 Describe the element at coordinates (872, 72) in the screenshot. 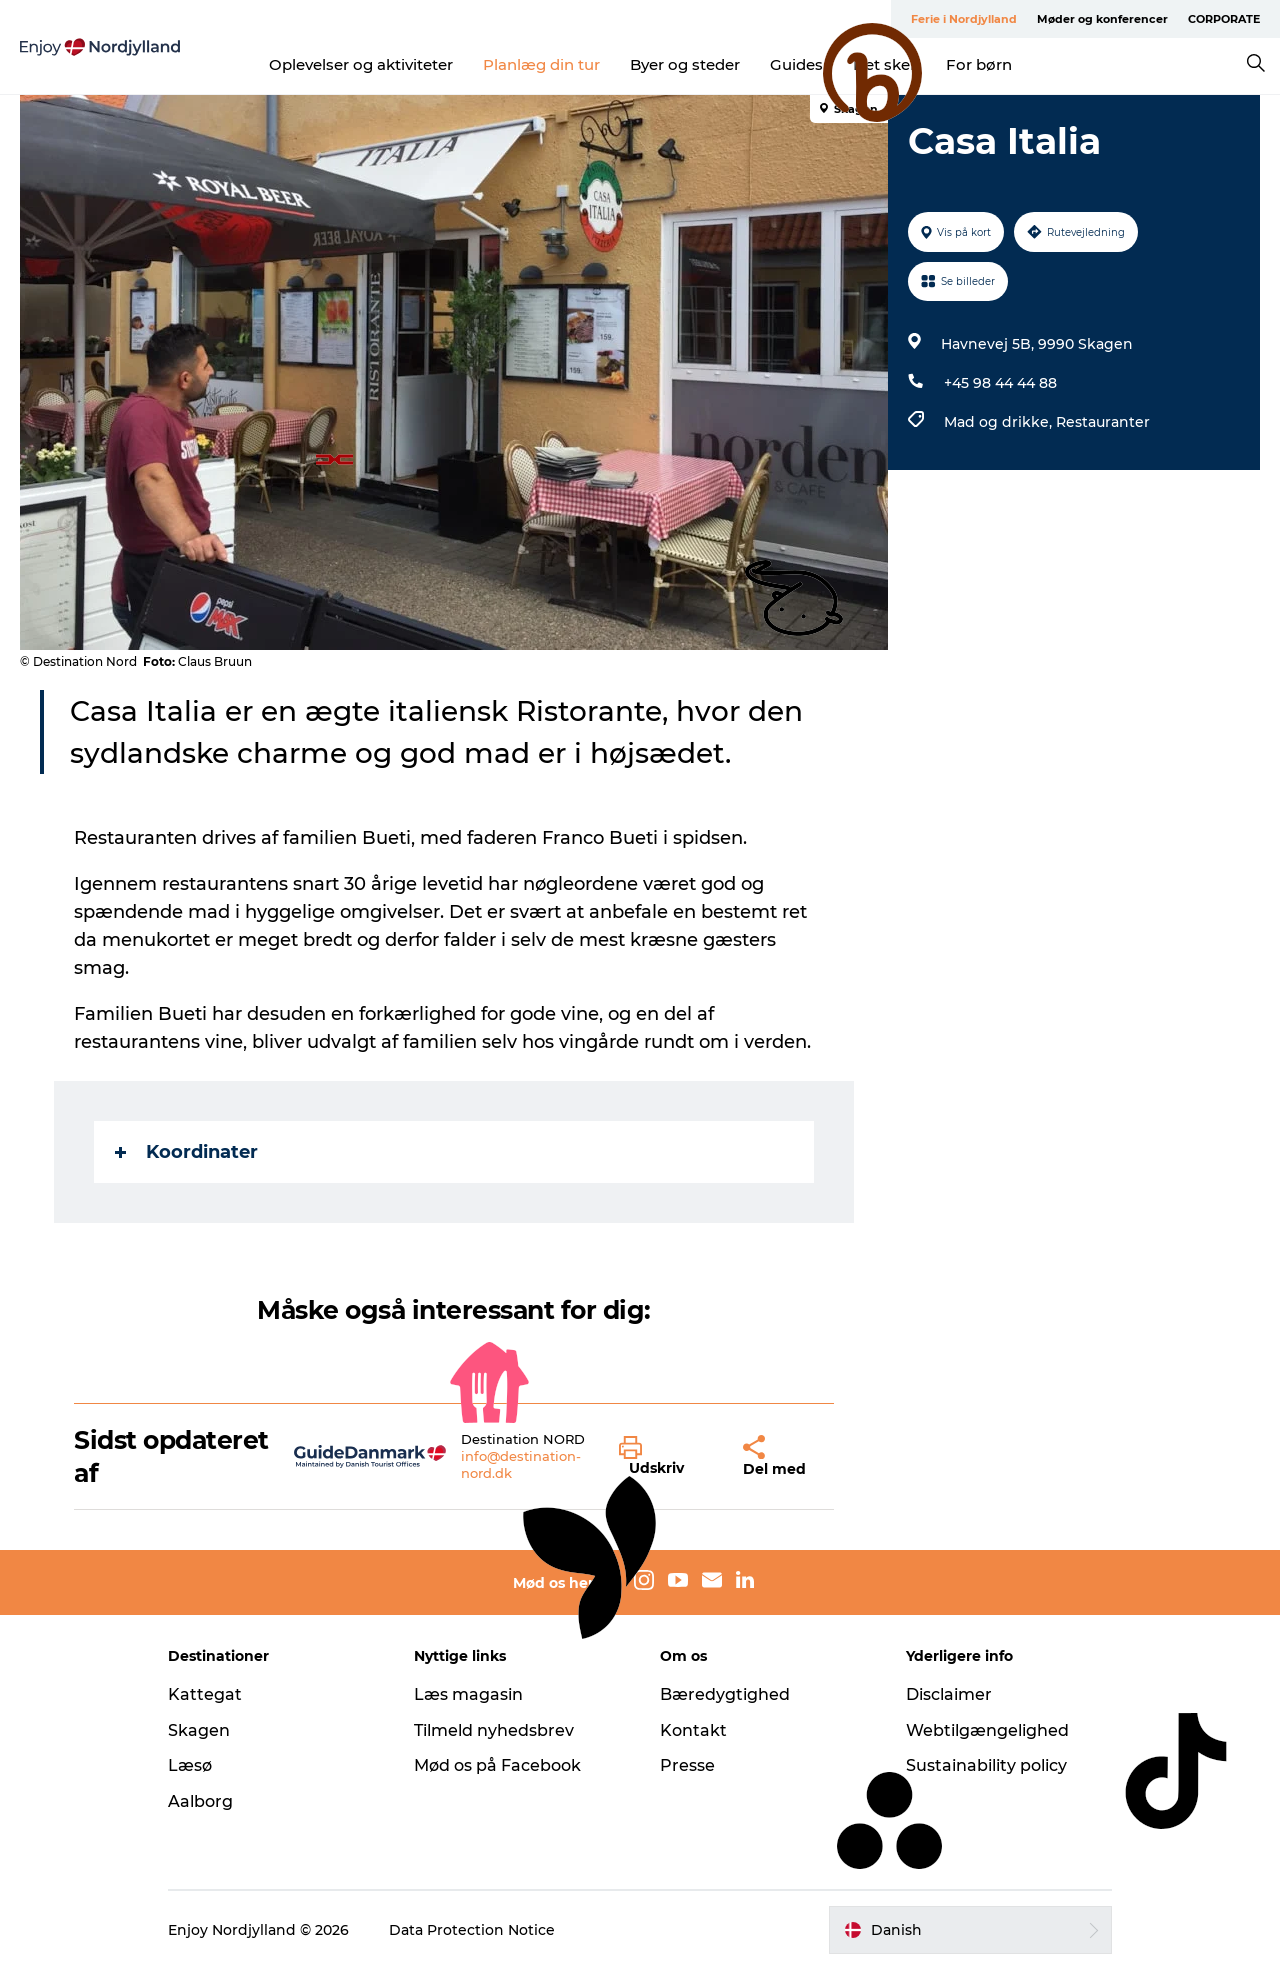

I see `open bitly link shortening service` at that location.